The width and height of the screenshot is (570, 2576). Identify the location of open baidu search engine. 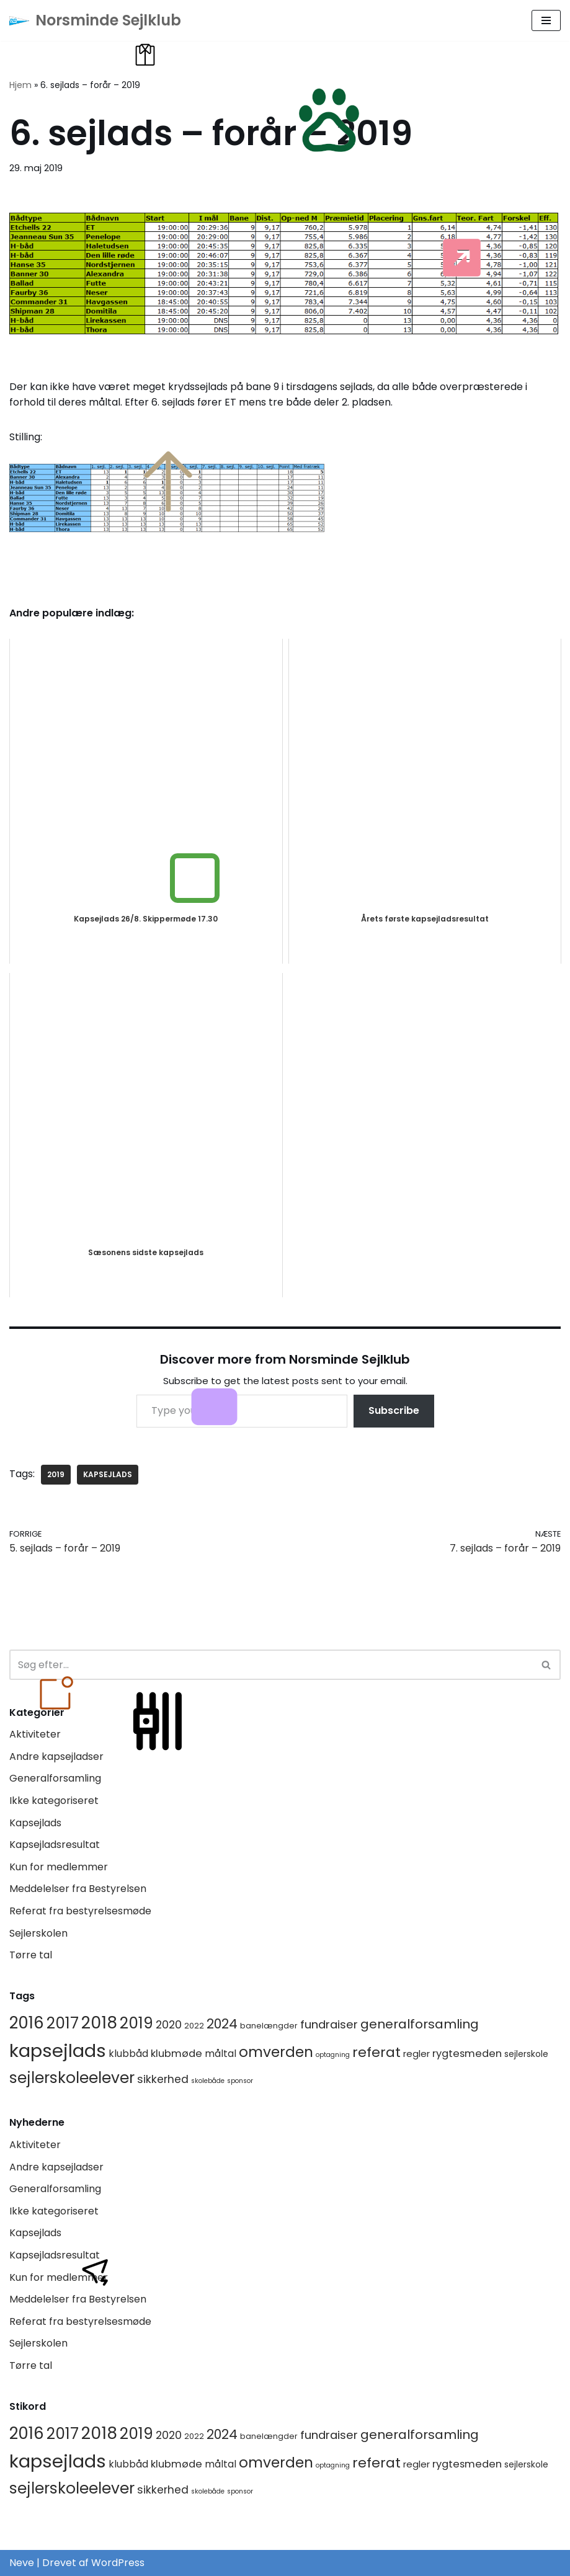
(329, 122).